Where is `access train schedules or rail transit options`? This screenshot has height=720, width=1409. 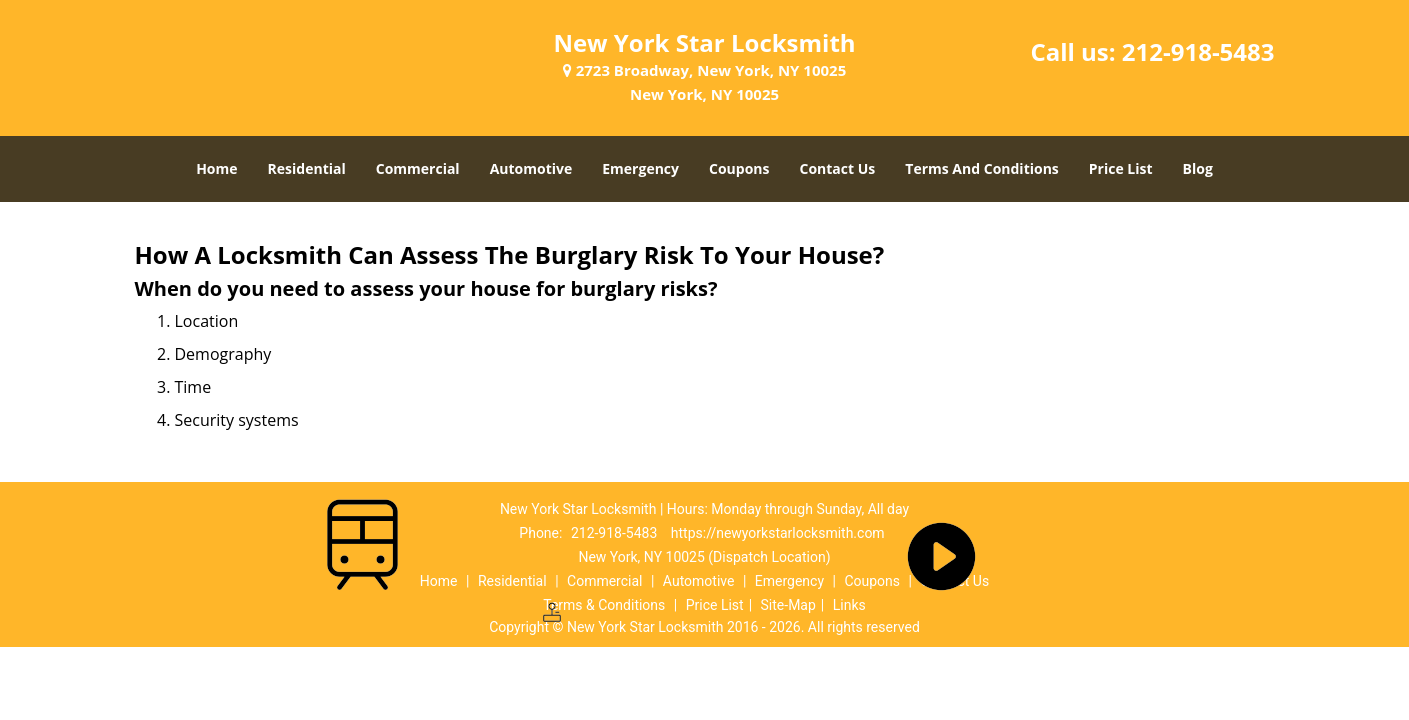
access train schedules or rail transit options is located at coordinates (362, 541).